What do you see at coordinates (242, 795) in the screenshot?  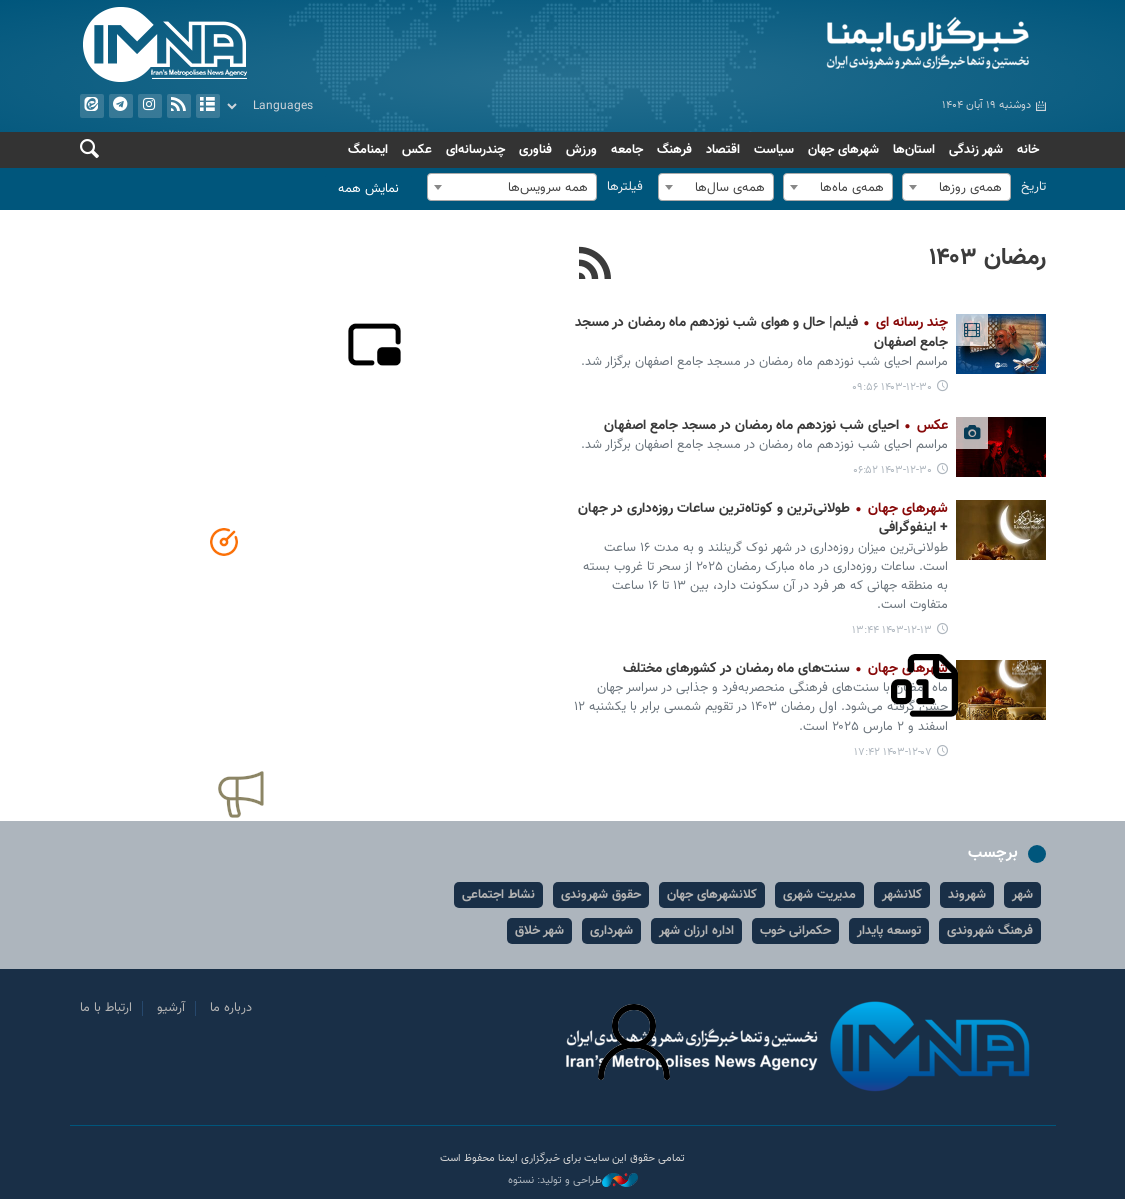 I see `make an announcement` at bounding box center [242, 795].